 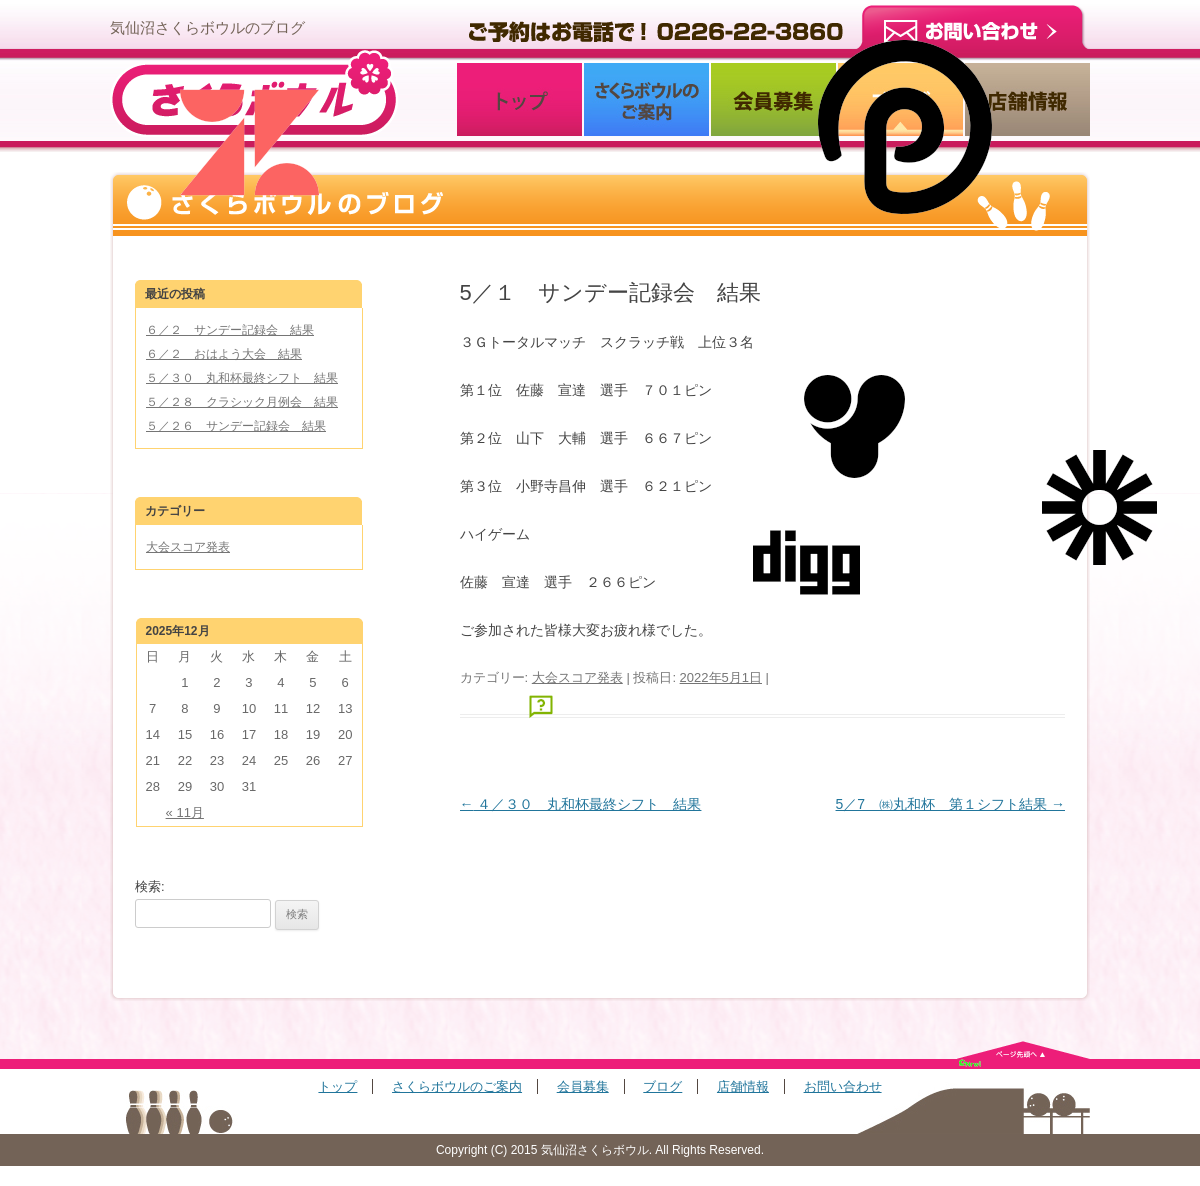 What do you see at coordinates (854, 426) in the screenshot?
I see `open the YOLO anonymous messaging app` at bounding box center [854, 426].